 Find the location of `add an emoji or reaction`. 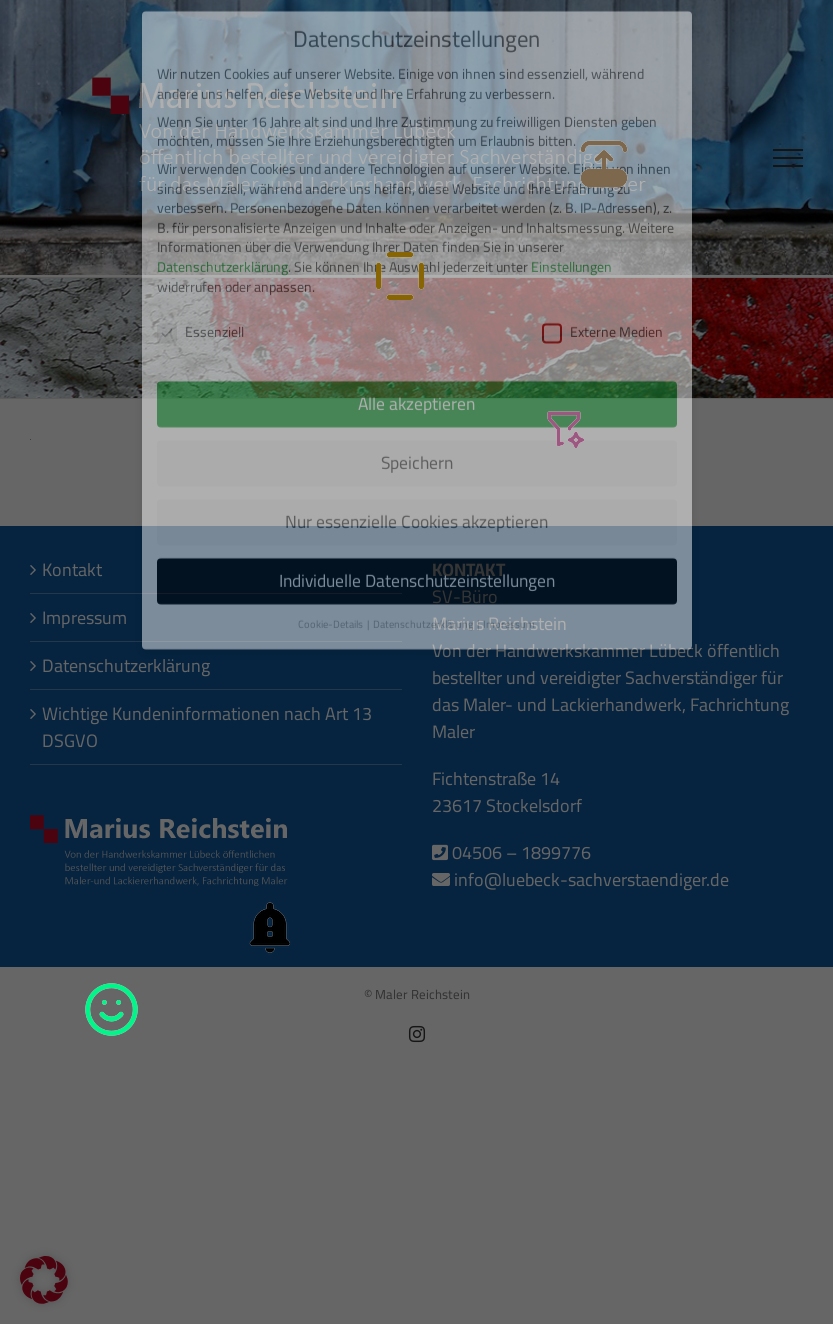

add an emoji or reaction is located at coordinates (111, 1009).